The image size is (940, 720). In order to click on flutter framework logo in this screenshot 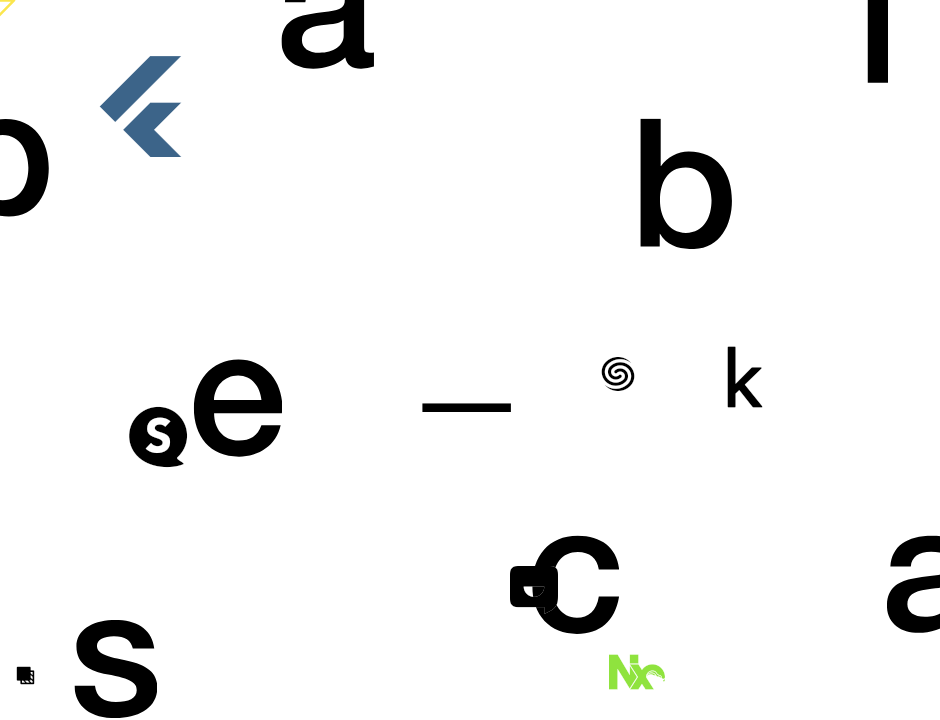, I will do `click(140, 106)`.